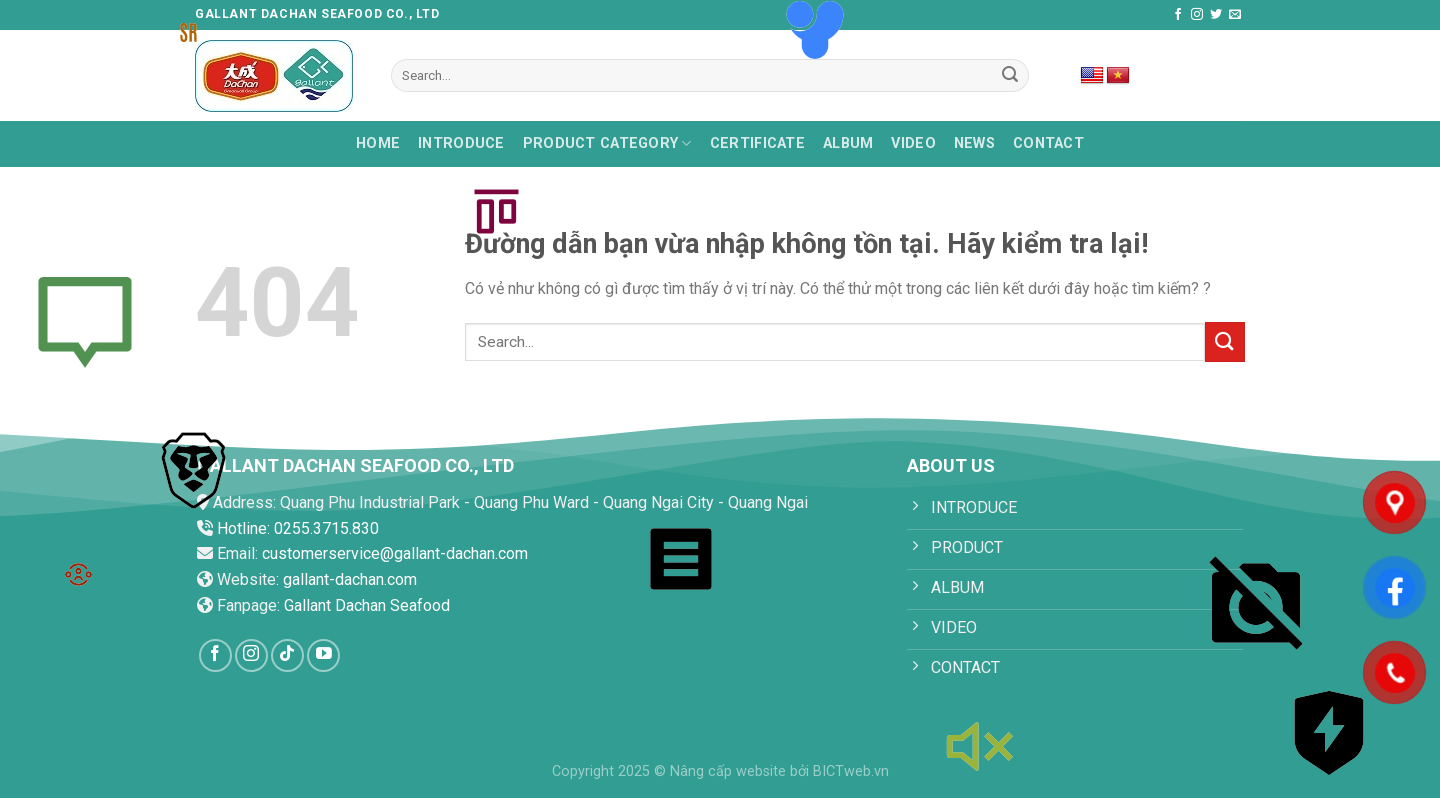  Describe the element at coordinates (78, 574) in the screenshot. I see `view community members` at that location.